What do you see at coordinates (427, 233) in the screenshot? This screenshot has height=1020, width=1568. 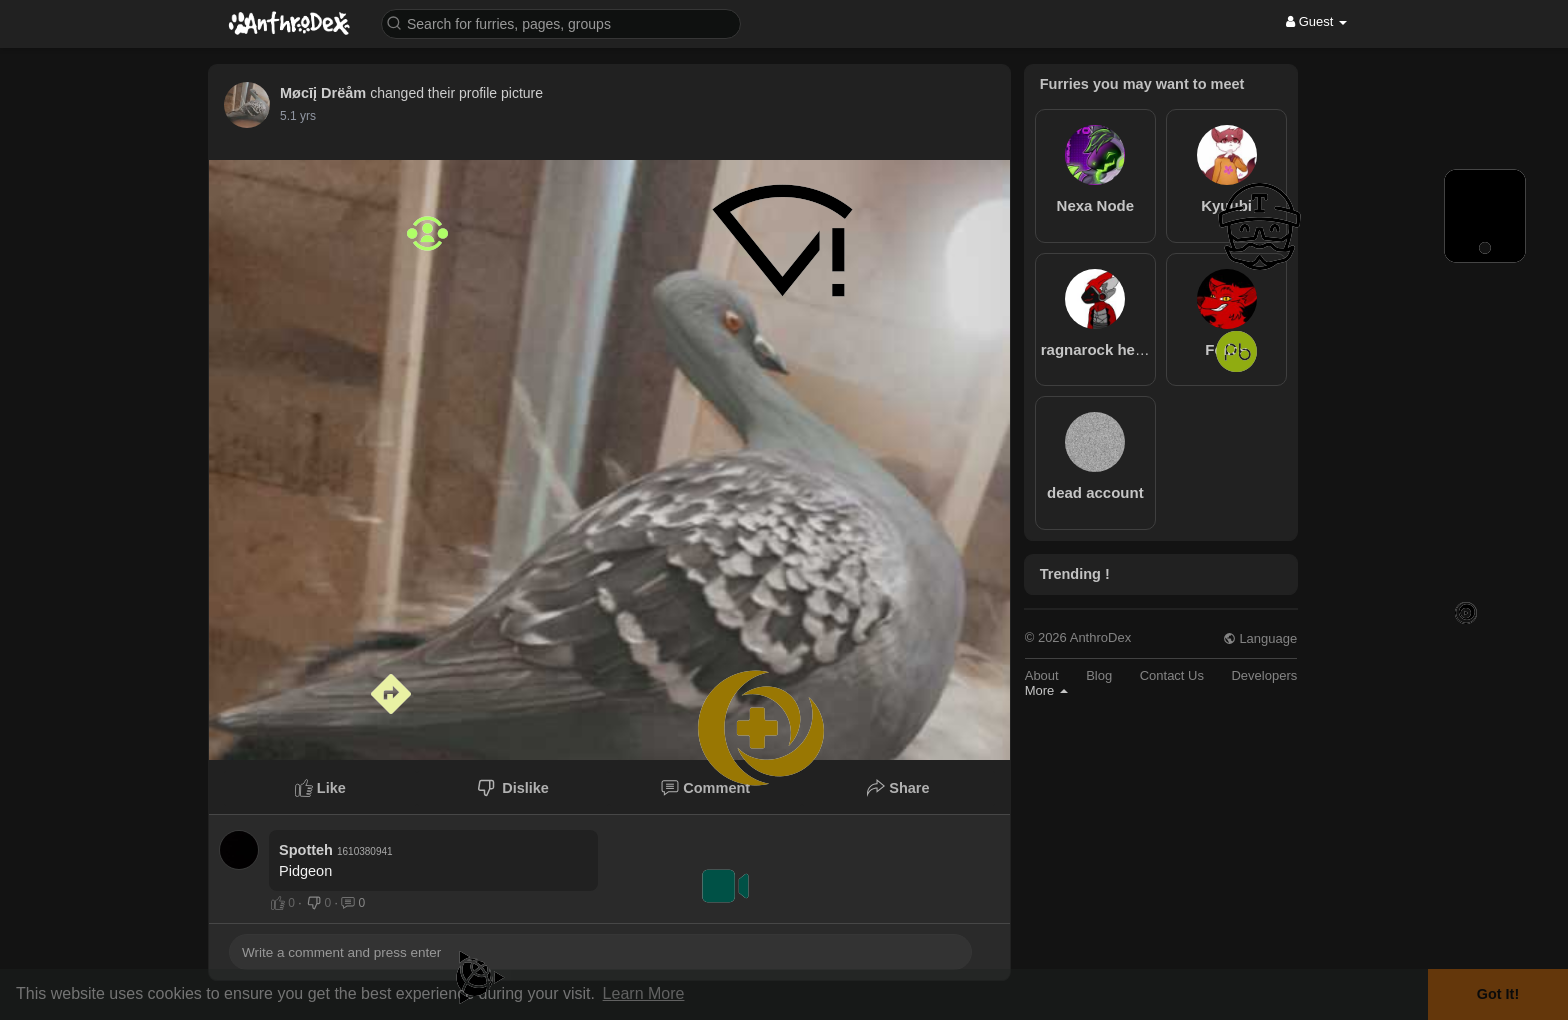 I see `view community members` at bounding box center [427, 233].